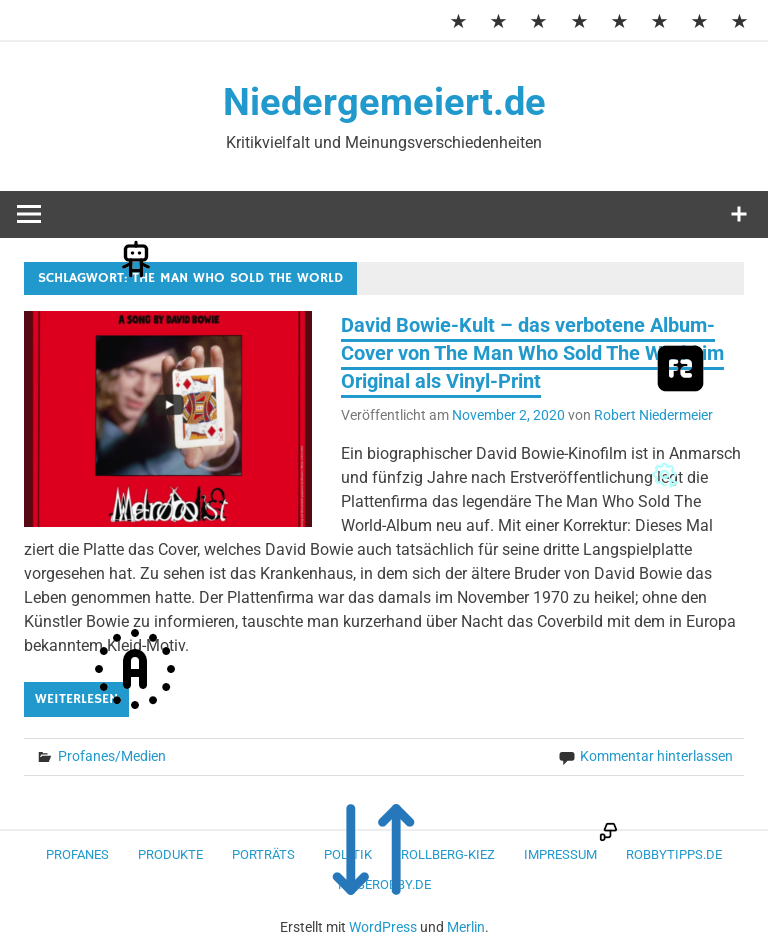 This screenshot has width=768, height=951. I want to click on access automation settings, so click(664, 474).